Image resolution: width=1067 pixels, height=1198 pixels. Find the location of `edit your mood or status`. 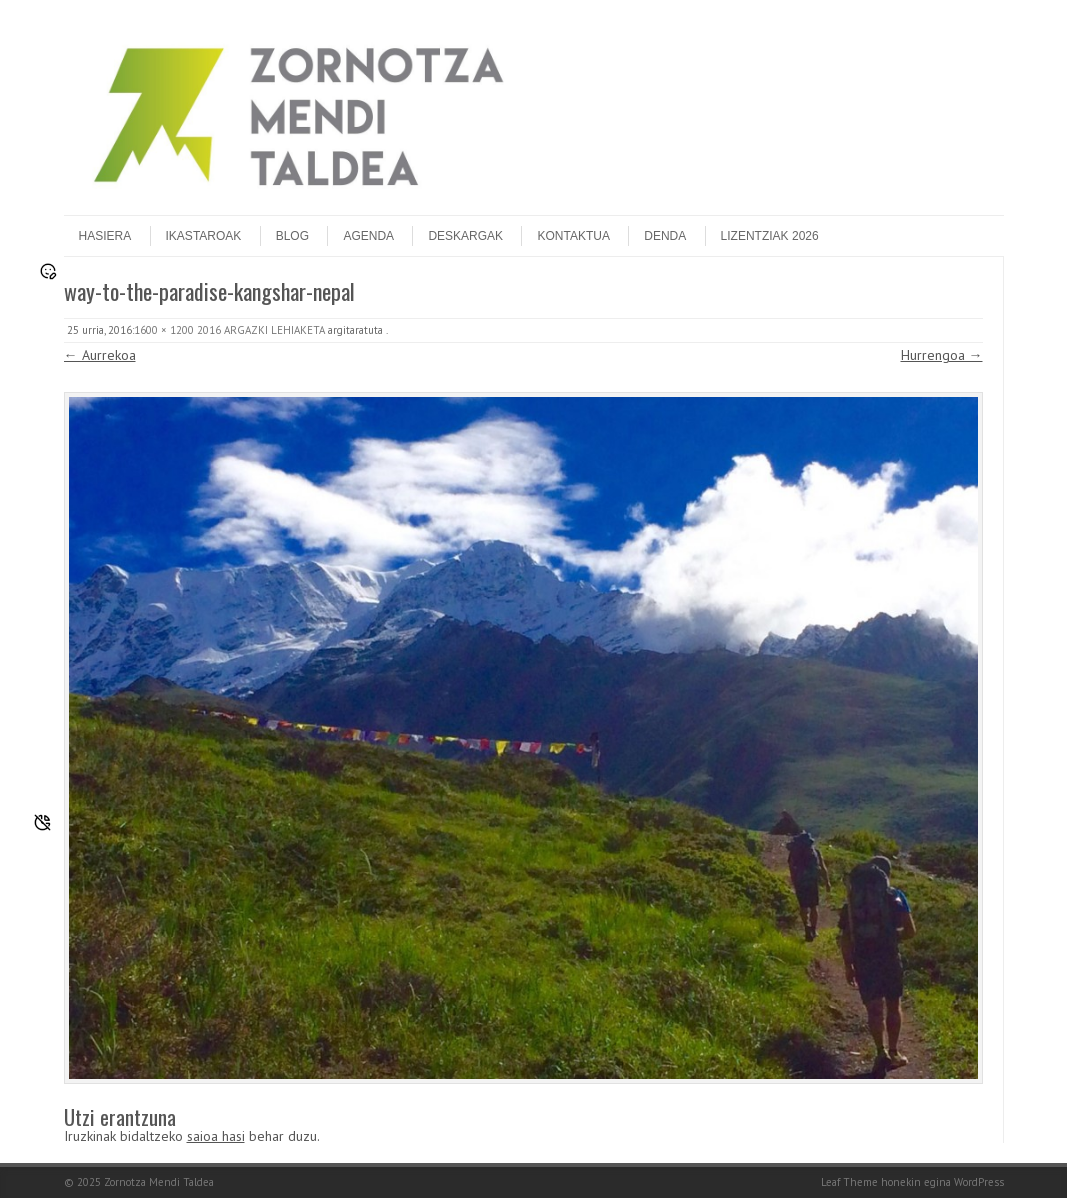

edit your mood or status is located at coordinates (48, 271).